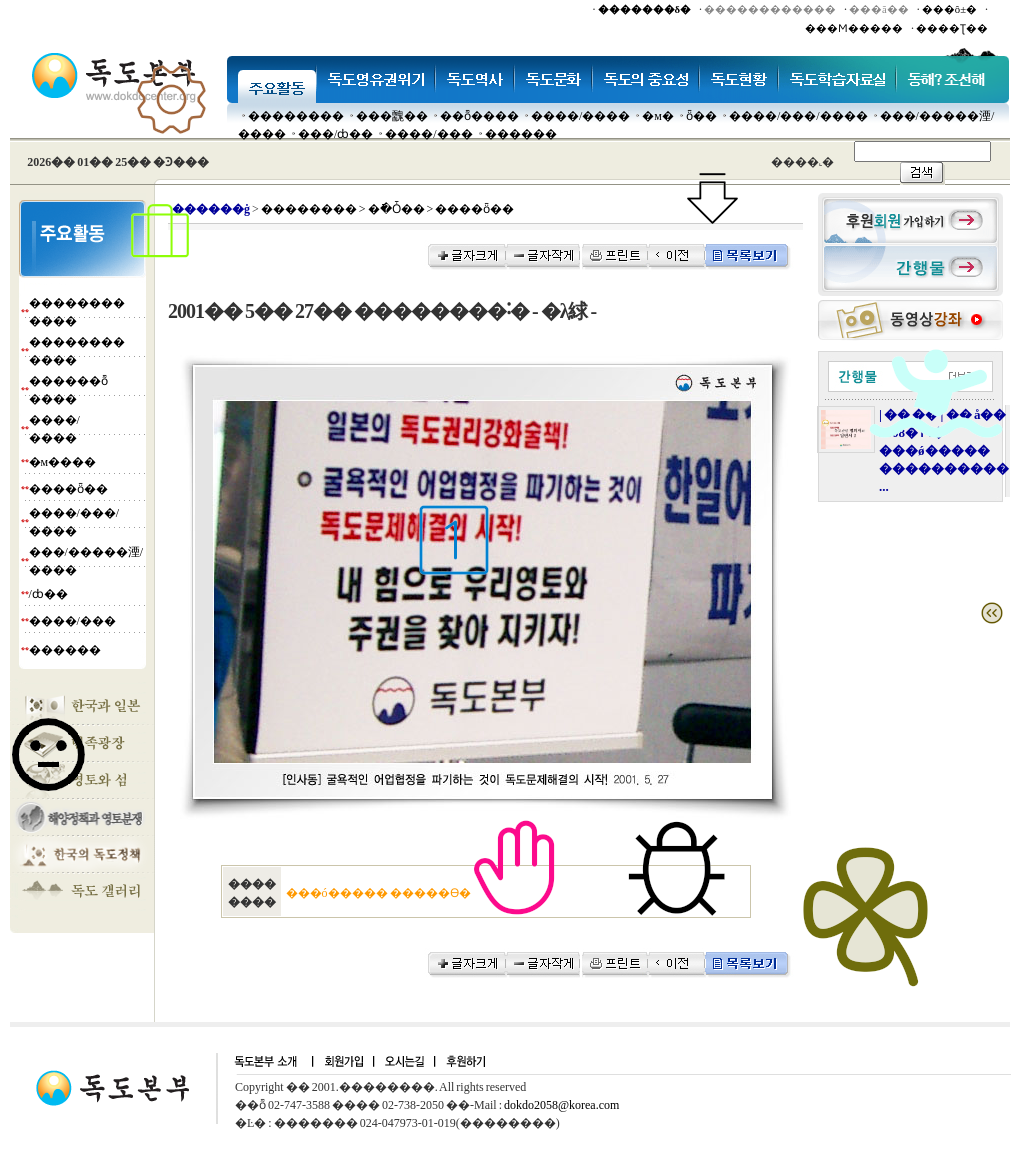  I want to click on access settings or preferences, so click(171, 99).